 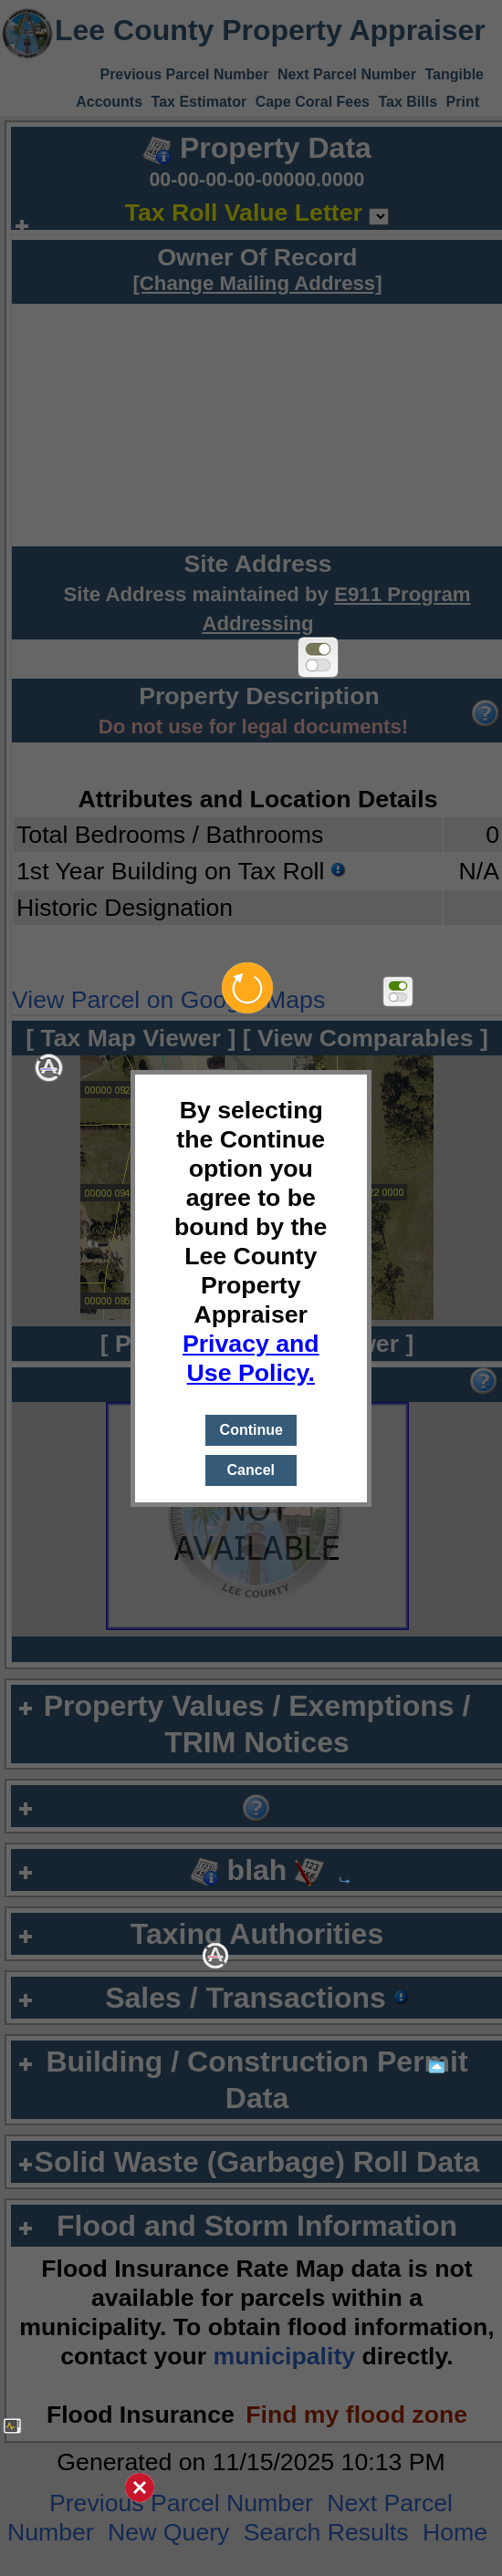 I want to click on restart the system, so click(x=247, y=988).